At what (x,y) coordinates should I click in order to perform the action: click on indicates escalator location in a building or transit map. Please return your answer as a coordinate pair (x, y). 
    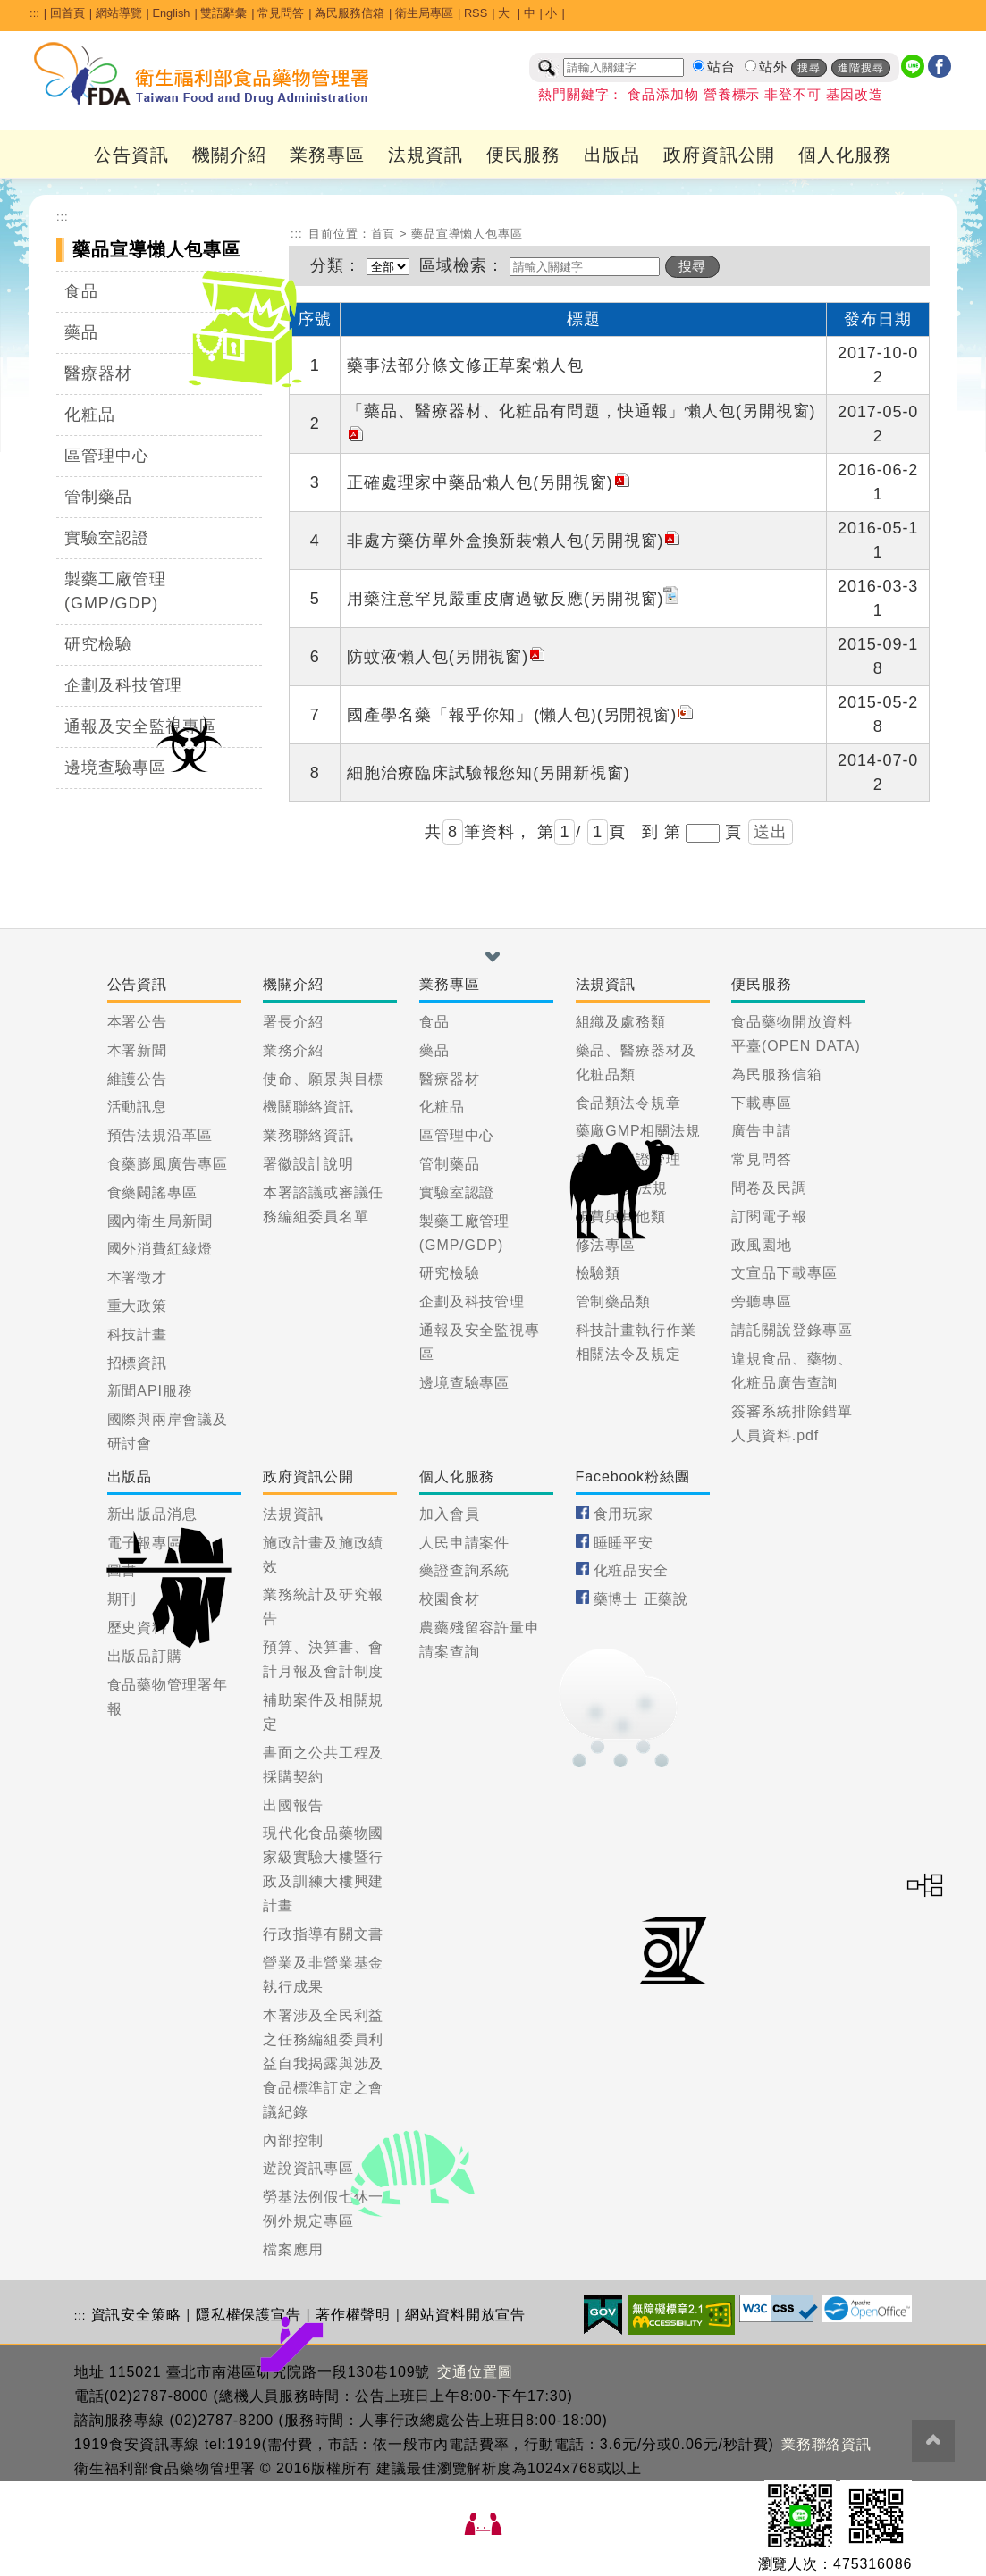
    Looking at the image, I should click on (291, 2343).